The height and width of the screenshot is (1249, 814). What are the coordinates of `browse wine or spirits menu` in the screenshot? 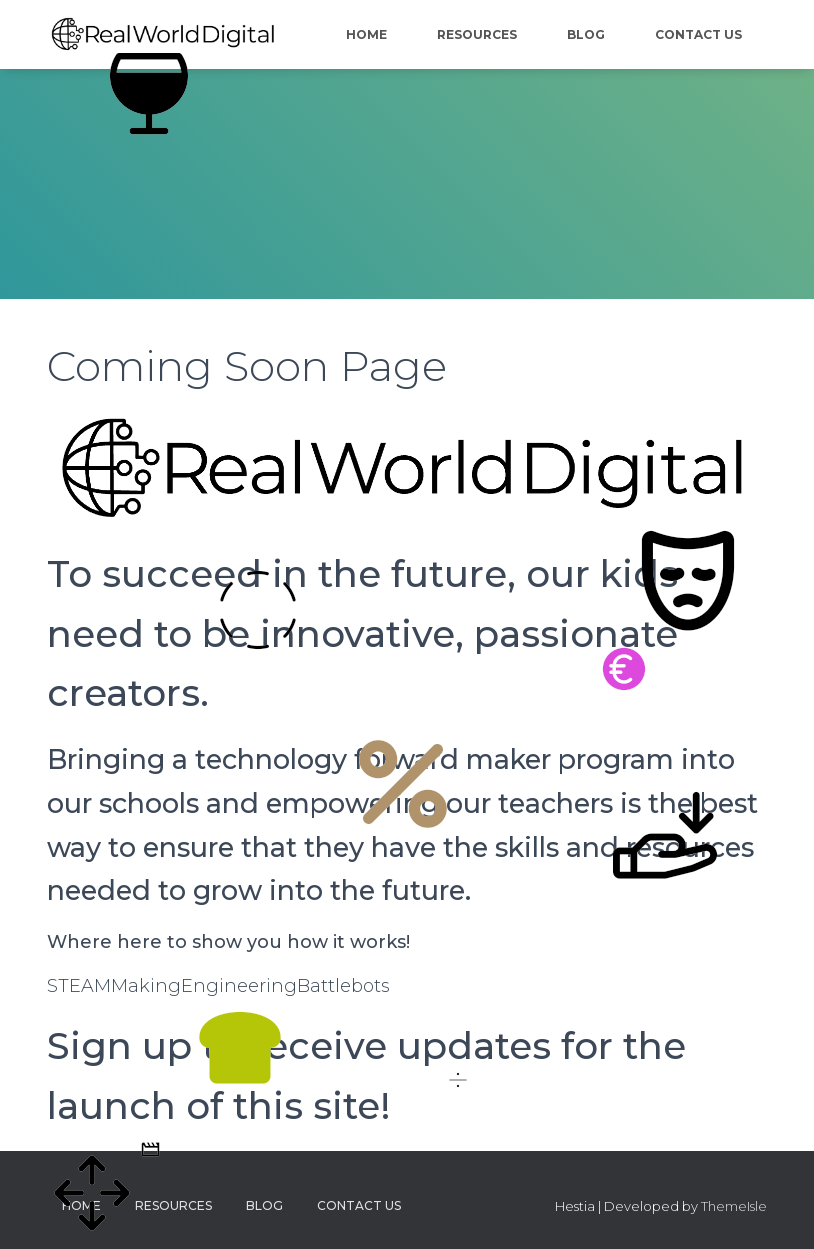 It's located at (149, 92).